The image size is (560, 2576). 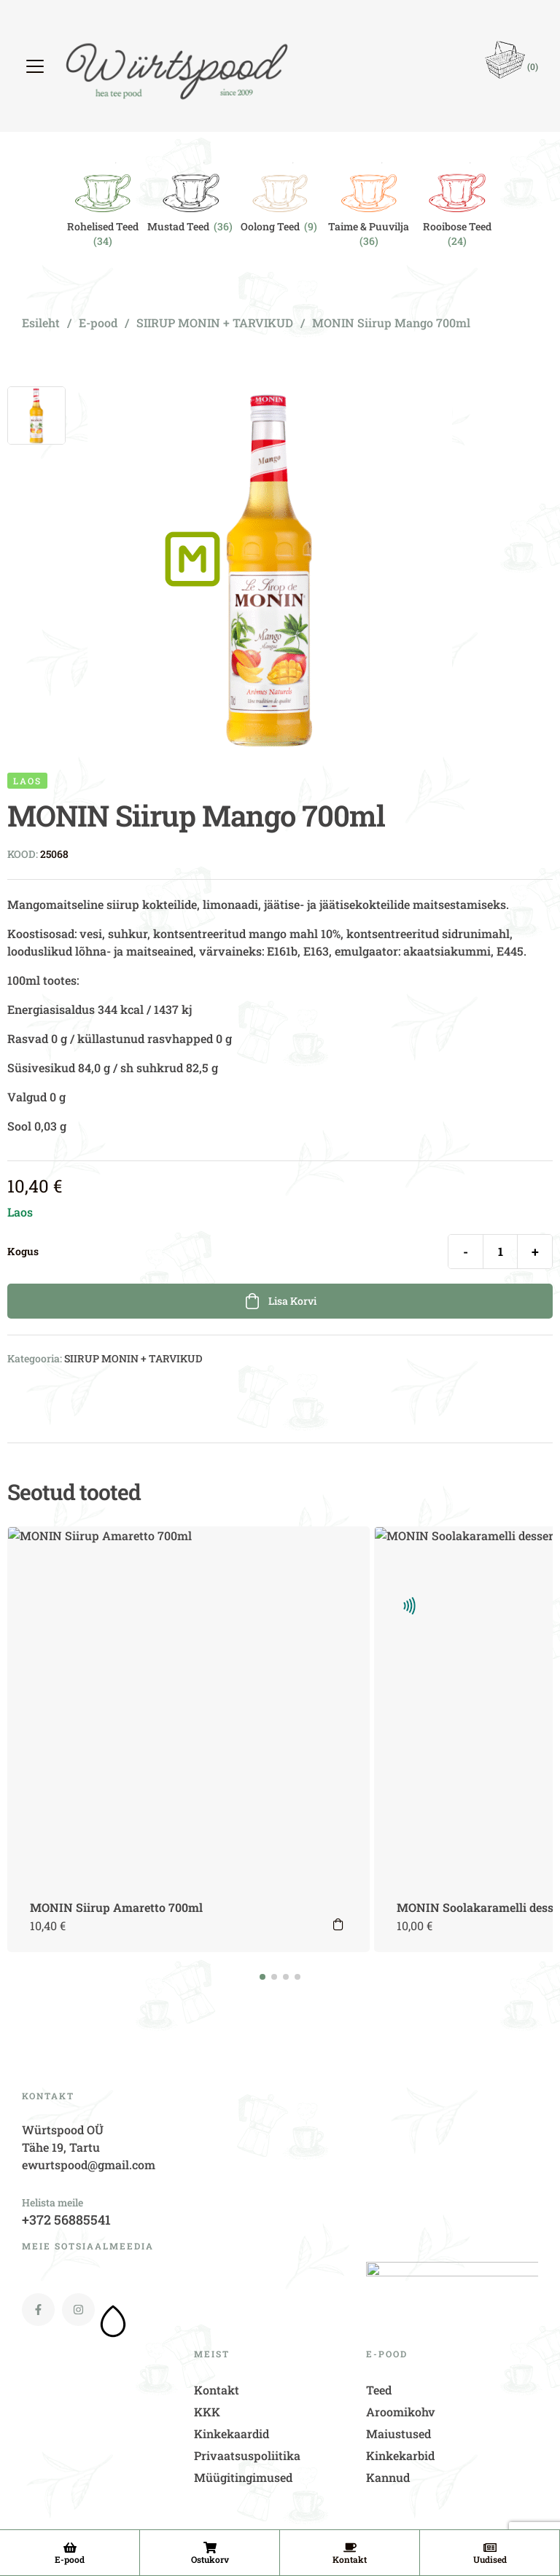 I want to click on toggle medium size or format option, so click(x=192, y=559).